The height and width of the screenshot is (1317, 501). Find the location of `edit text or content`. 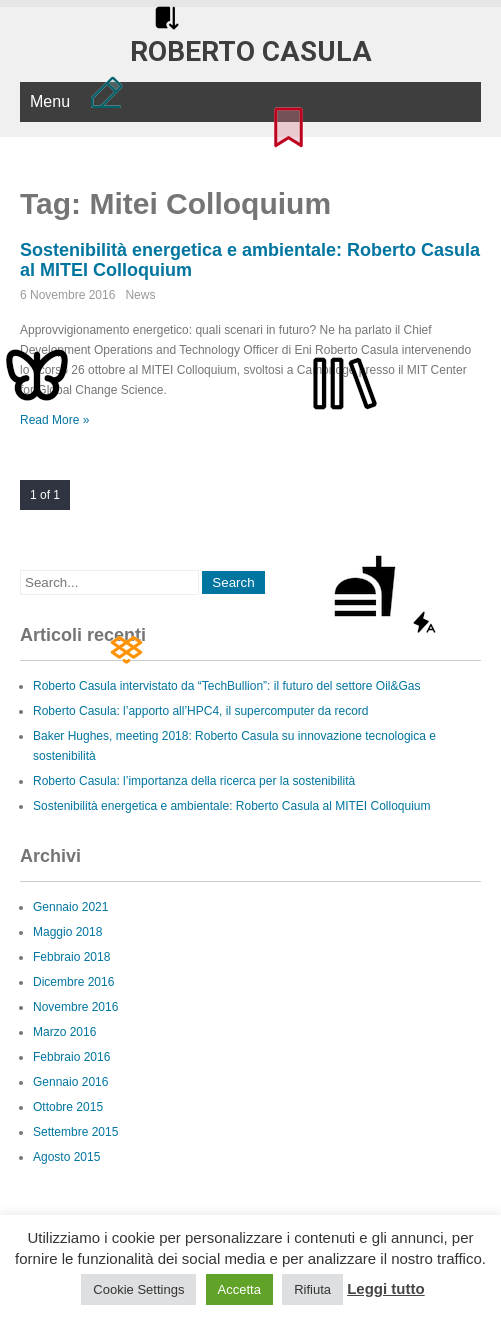

edit text or content is located at coordinates (106, 93).